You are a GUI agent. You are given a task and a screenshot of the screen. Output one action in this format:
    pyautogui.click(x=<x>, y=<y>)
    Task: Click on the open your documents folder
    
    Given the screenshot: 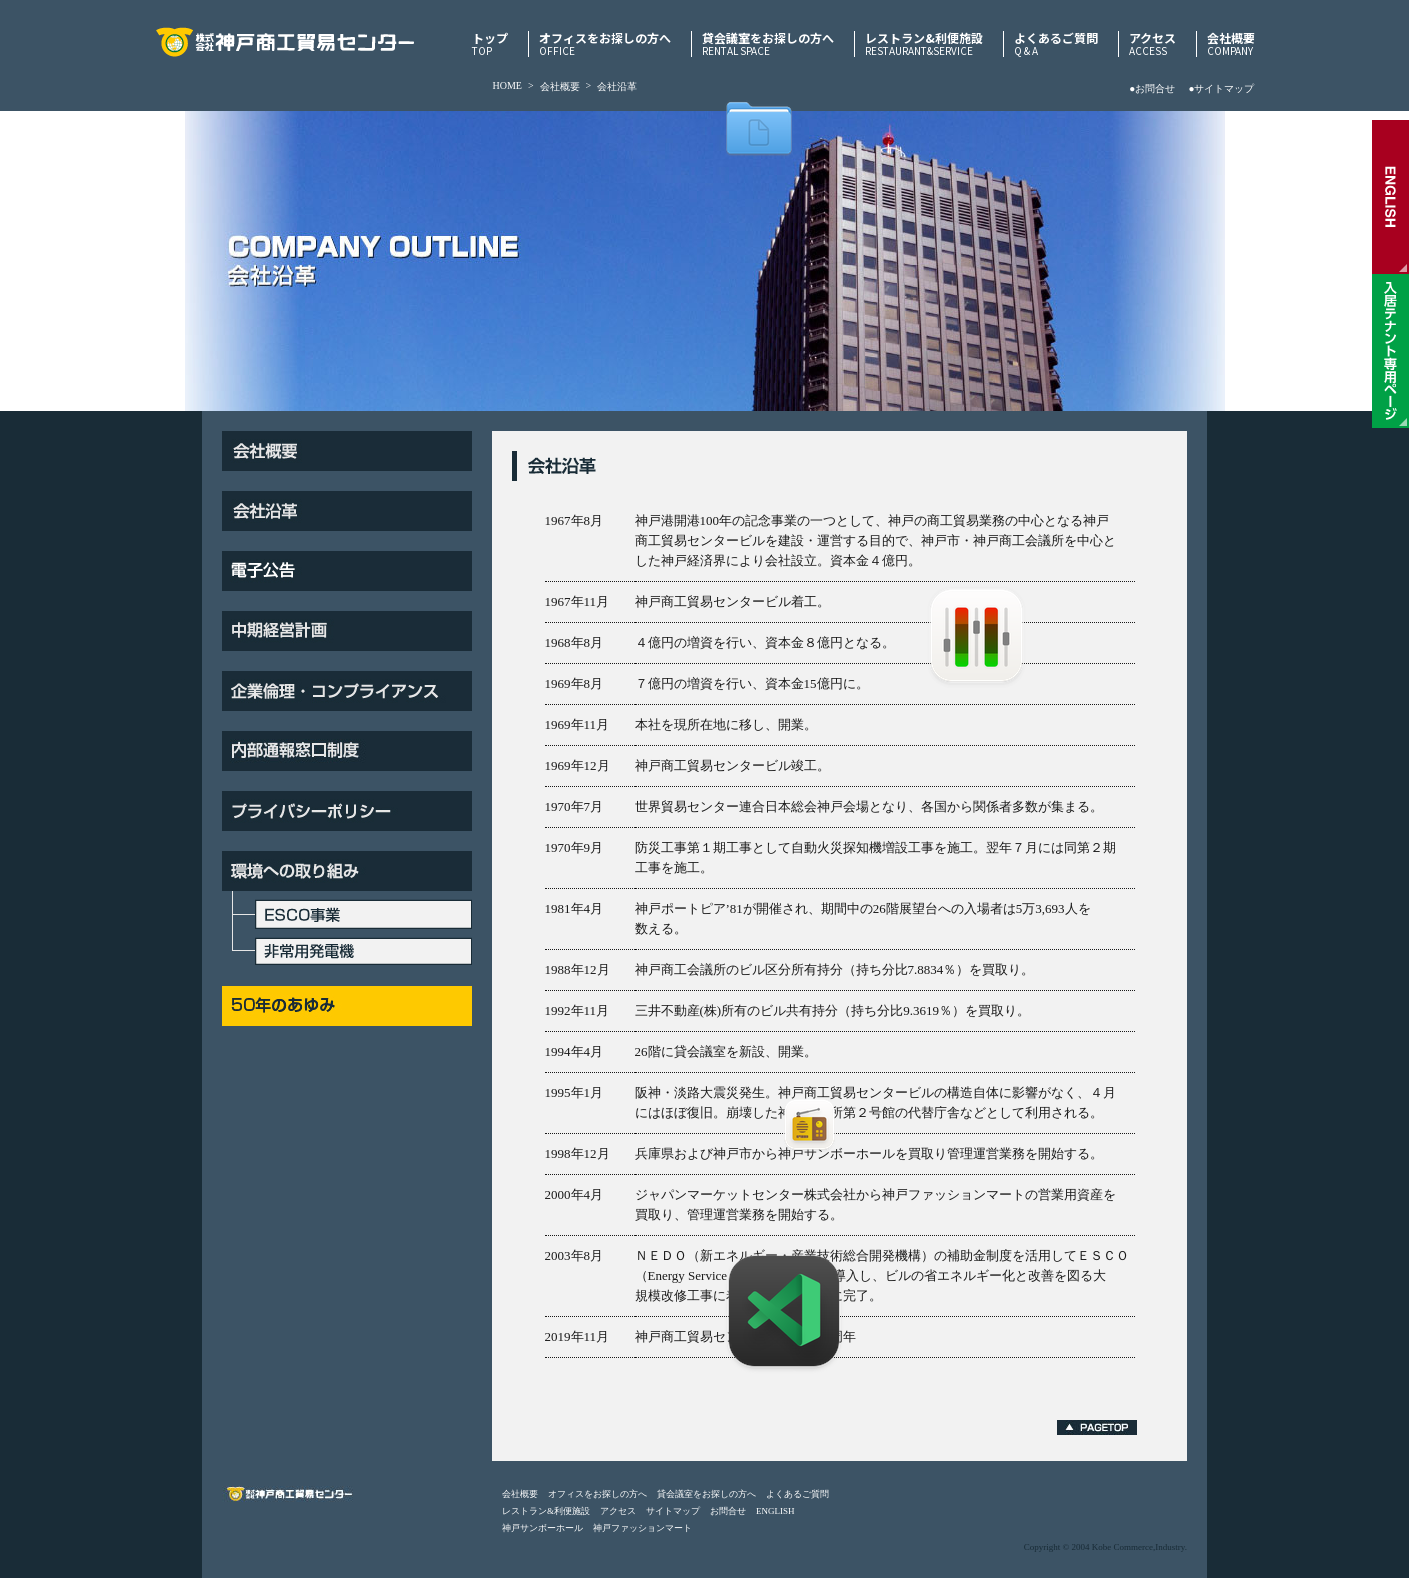 What is the action you would take?
    pyautogui.click(x=759, y=128)
    